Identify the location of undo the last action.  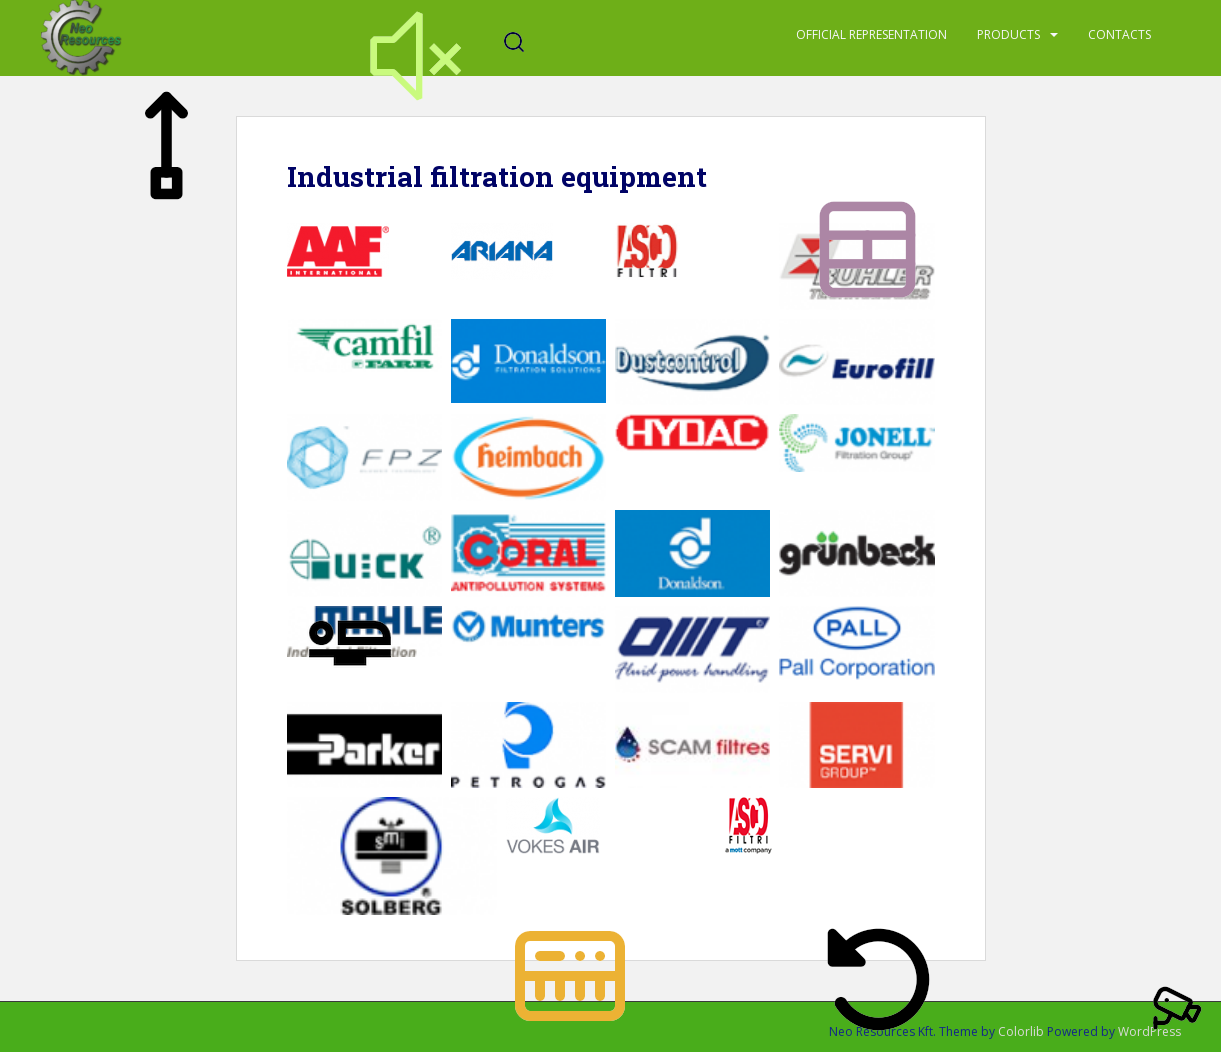
(878, 979).